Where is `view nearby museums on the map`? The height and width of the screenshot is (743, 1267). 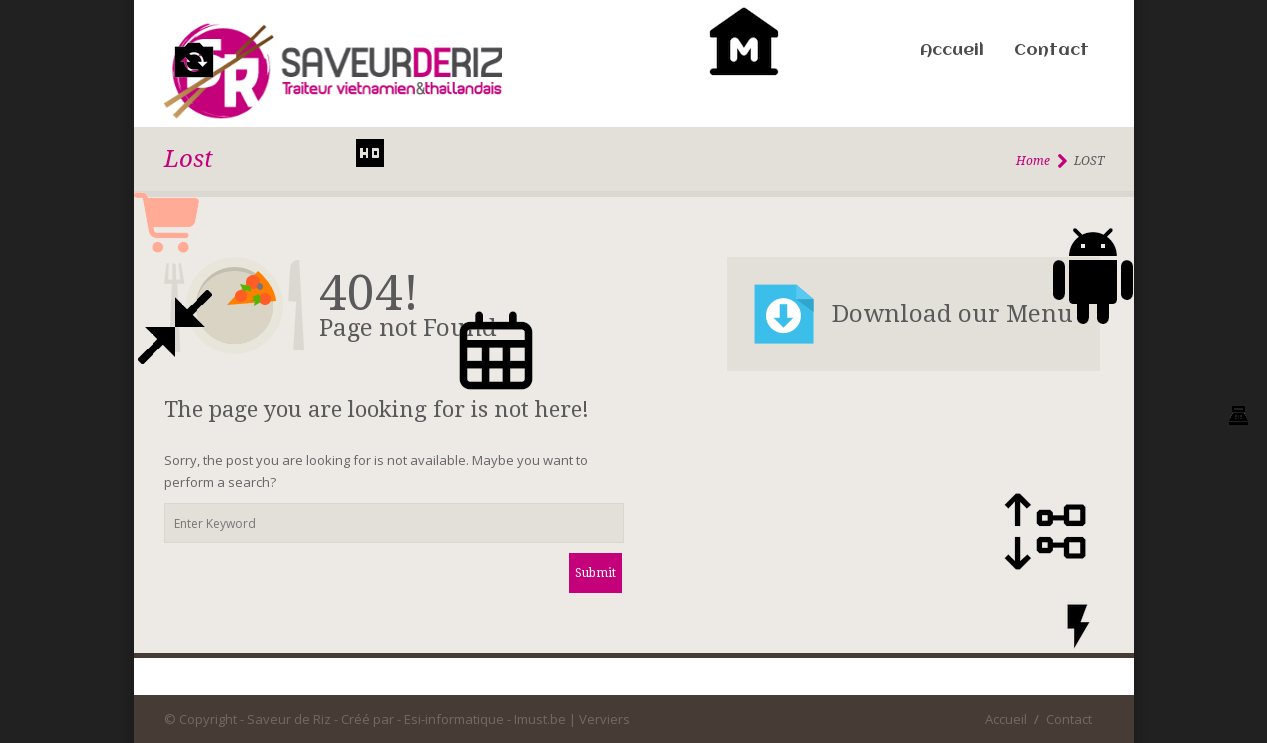 view nearby museums on the map is located at coordinates (744, 41).